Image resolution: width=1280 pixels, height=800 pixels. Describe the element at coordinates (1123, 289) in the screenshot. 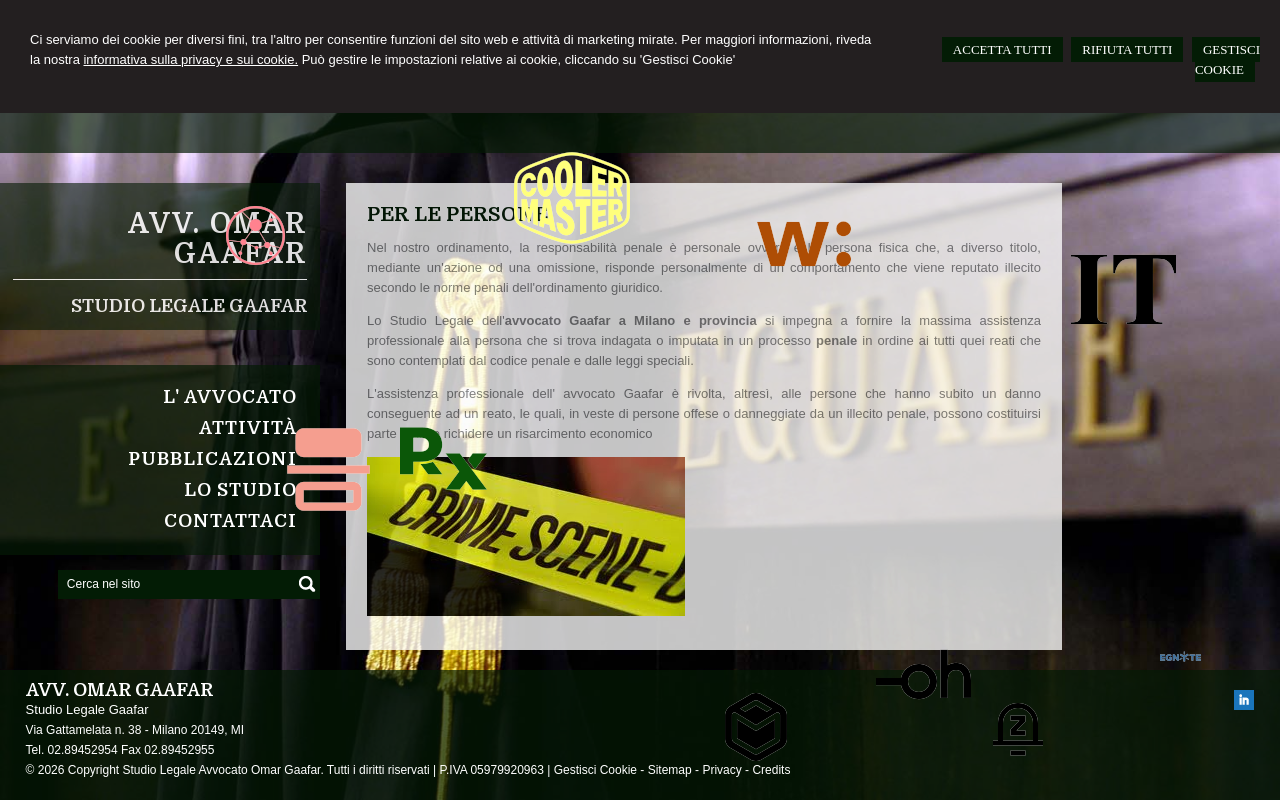

I see `visit The Irish Times website` at that location.